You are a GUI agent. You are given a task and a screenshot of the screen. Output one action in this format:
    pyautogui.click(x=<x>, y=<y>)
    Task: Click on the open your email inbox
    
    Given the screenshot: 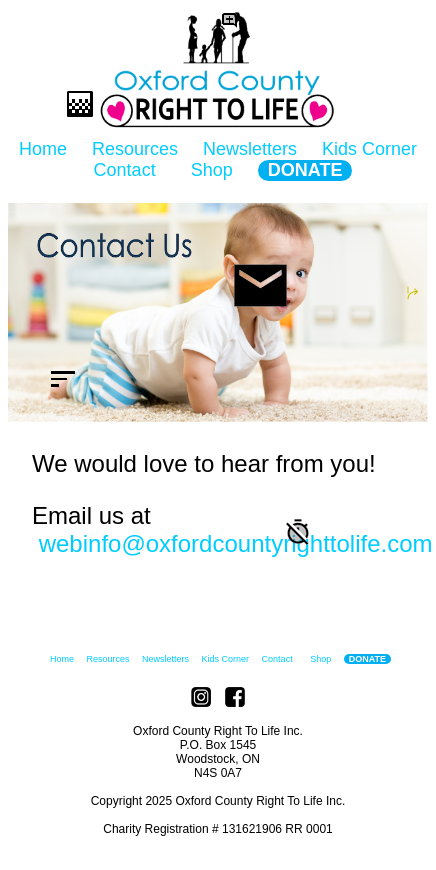 What is the action you would take?
    pyautogui.click(x=260, y=285)
    